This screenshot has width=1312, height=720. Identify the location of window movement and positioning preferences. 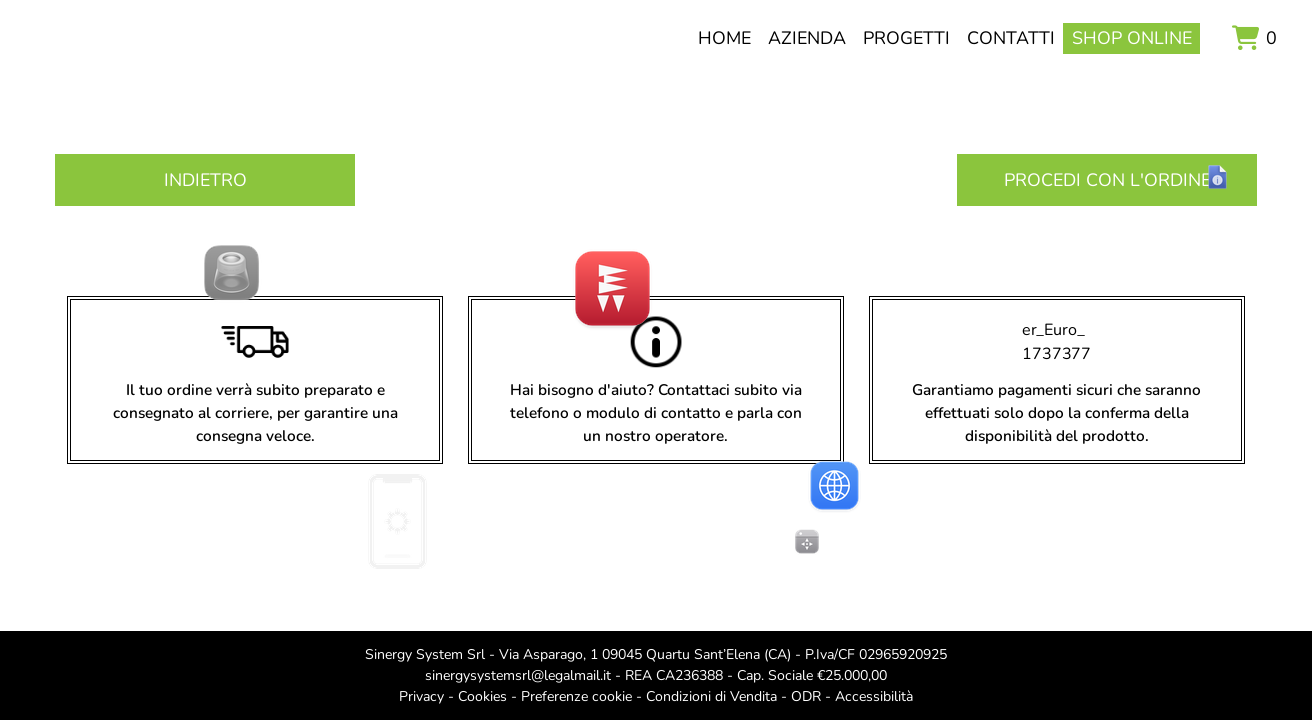
(807, 542).